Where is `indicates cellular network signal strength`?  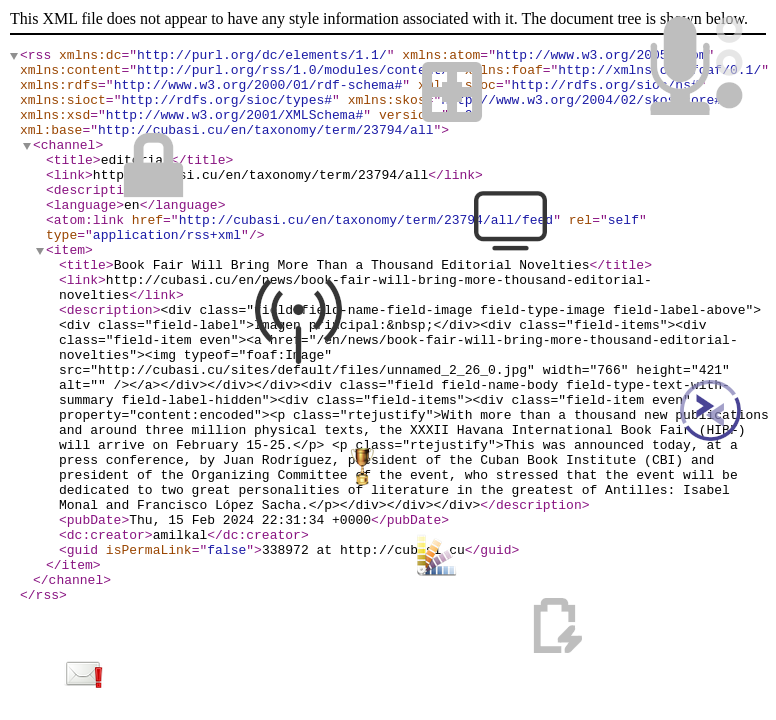
indicates cellular network signal strength is located at coordinates (298, 320).